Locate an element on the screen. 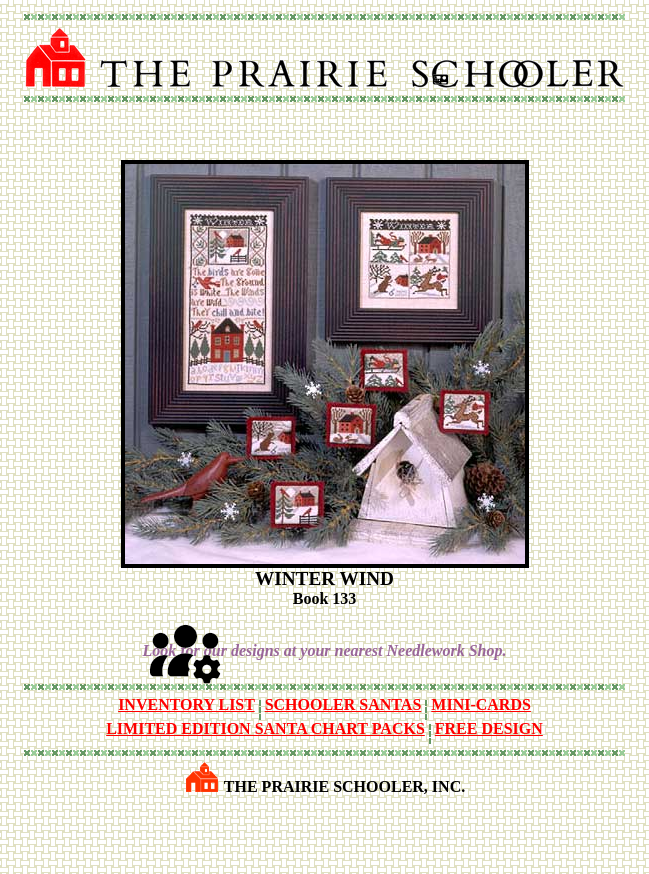 This screenshot has width=649, height=874. access digital tachograph or driver logging device is located at coordinates (440, 79).